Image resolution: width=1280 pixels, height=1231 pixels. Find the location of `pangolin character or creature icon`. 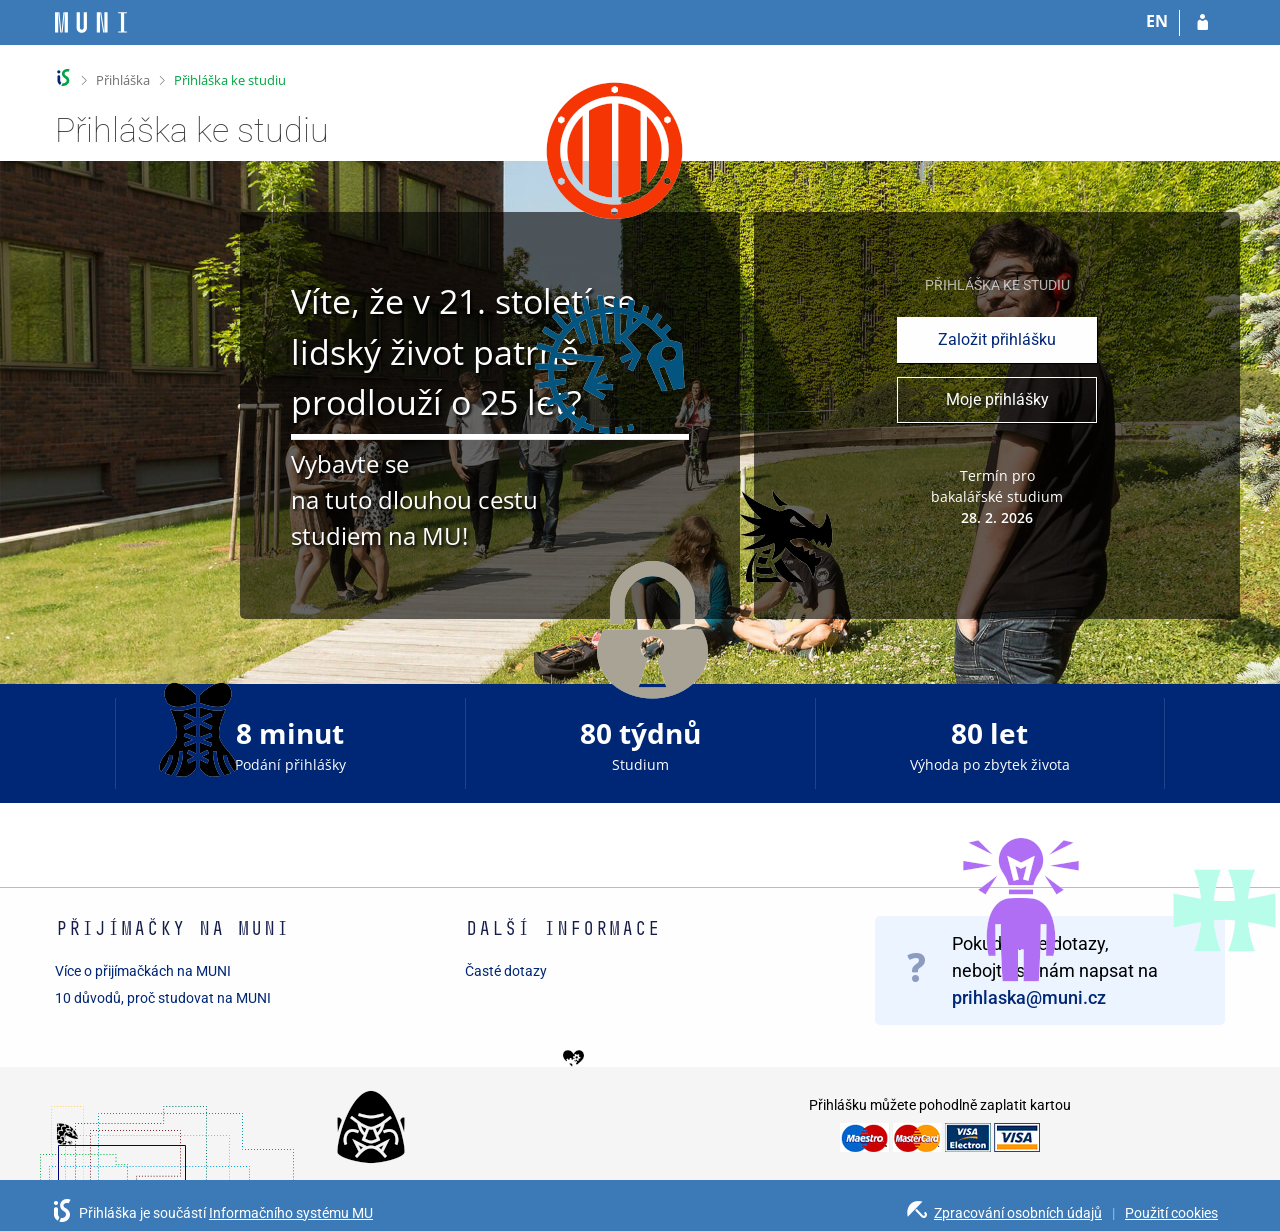

pangolin character or creature icon is located at coordinates (68, 1134).